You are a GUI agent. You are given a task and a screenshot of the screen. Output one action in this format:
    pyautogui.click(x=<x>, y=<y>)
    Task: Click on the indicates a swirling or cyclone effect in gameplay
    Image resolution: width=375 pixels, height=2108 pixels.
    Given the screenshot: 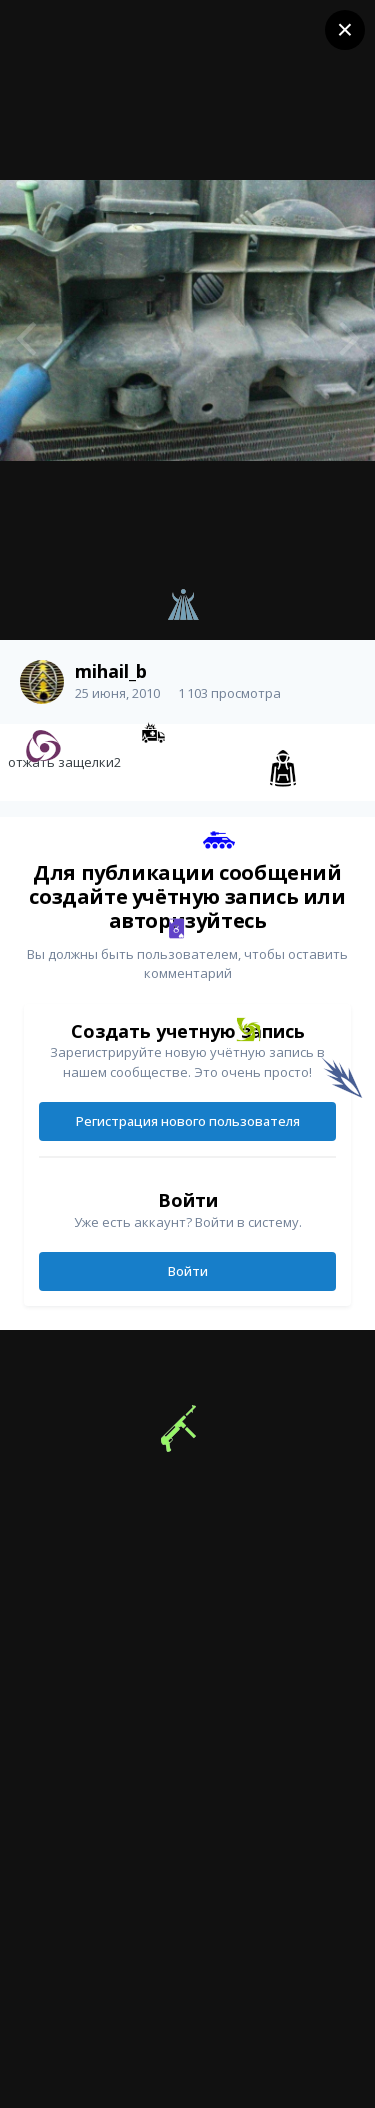 What is the action you would take?
    pyautogui.click(x=43, y=746)
    